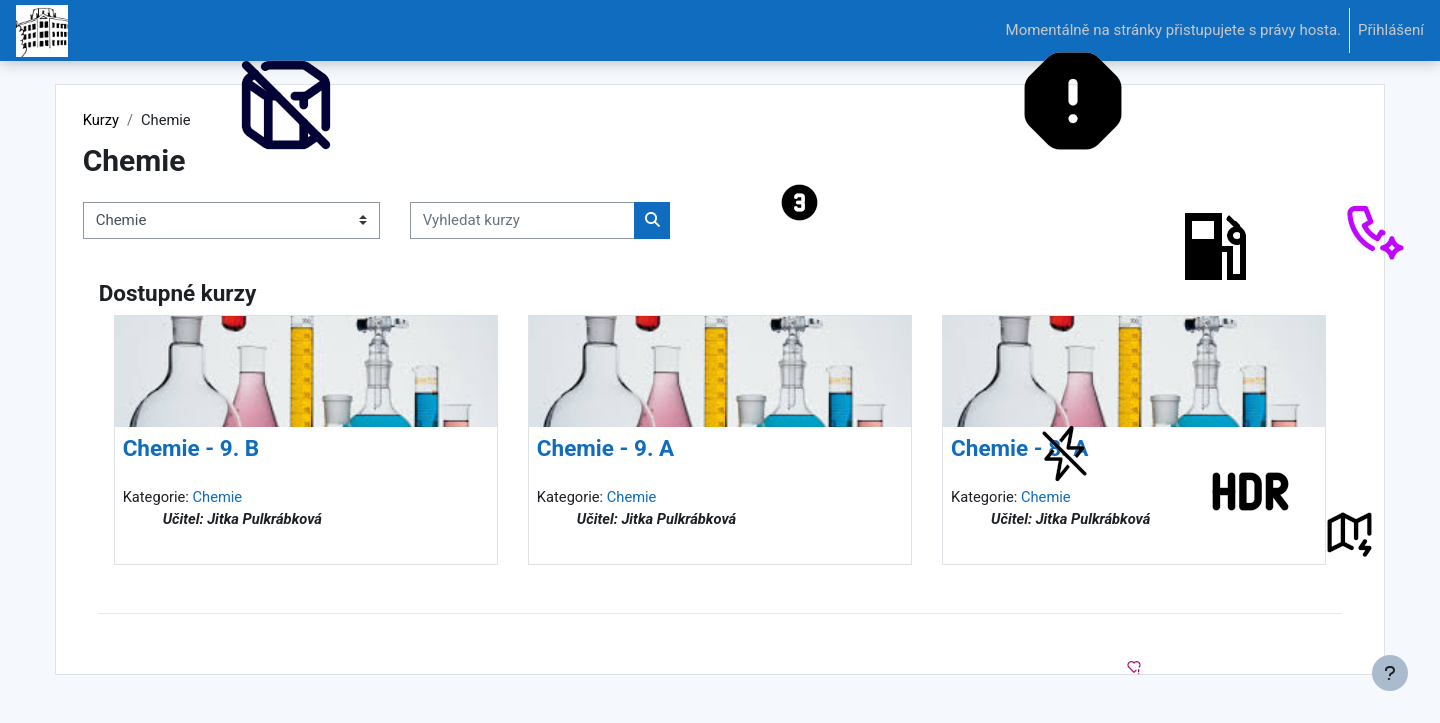 The width and height of the screenshot is (1440, 723). What do you see at coordinates (799, 202) in the screenshot?
I see `step 3 in a multi-step process or wizard` at bounding box center [799, 202].